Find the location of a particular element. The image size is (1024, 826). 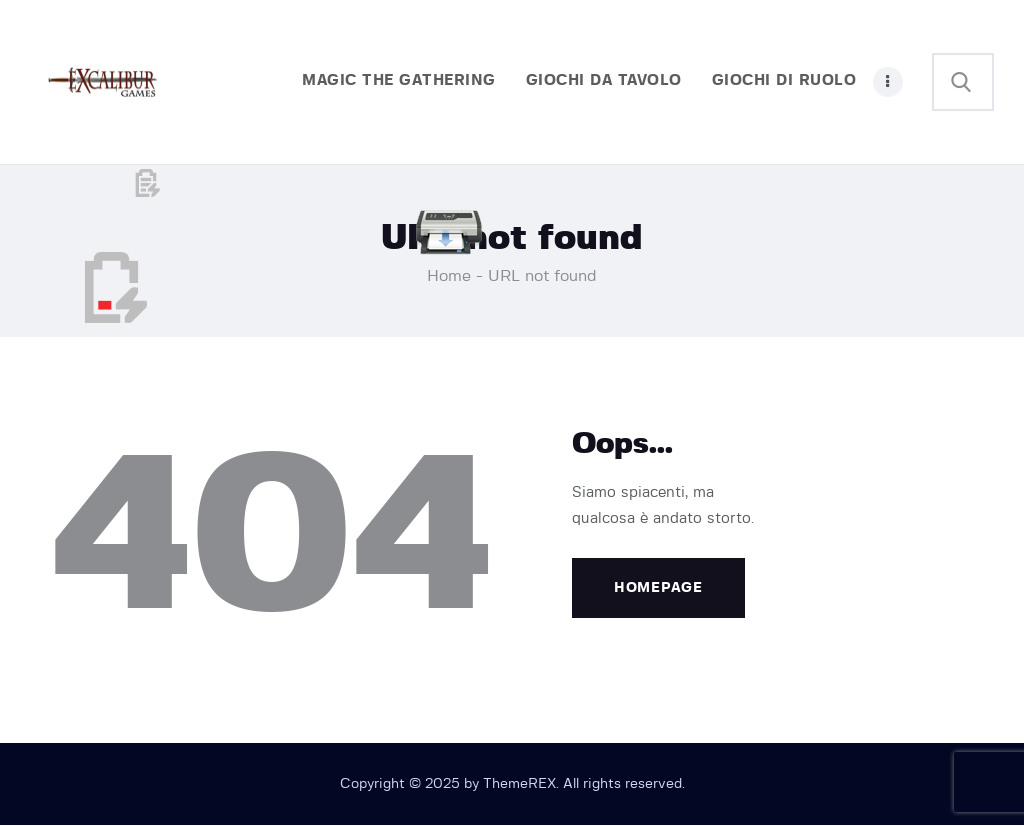

indicates a document is currently printing is located at coordinates (449, 231).